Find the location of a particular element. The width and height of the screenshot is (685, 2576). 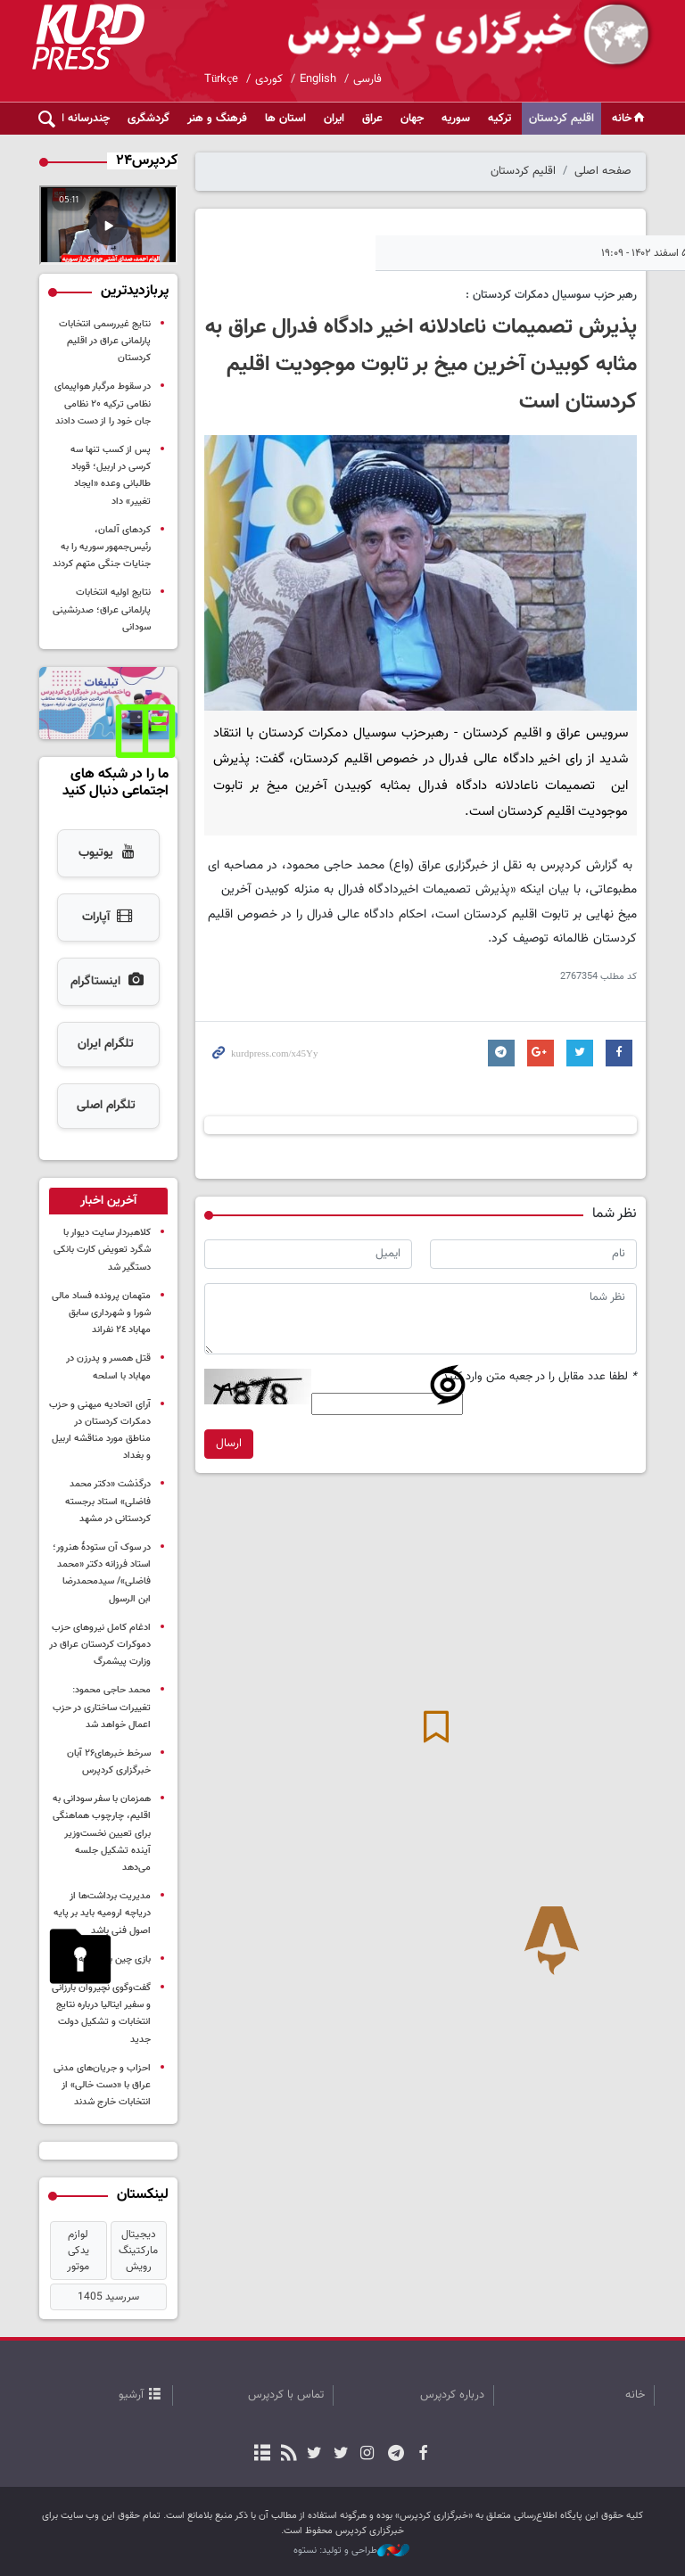

astro web framework logo is located at coordinates (551, 1940).